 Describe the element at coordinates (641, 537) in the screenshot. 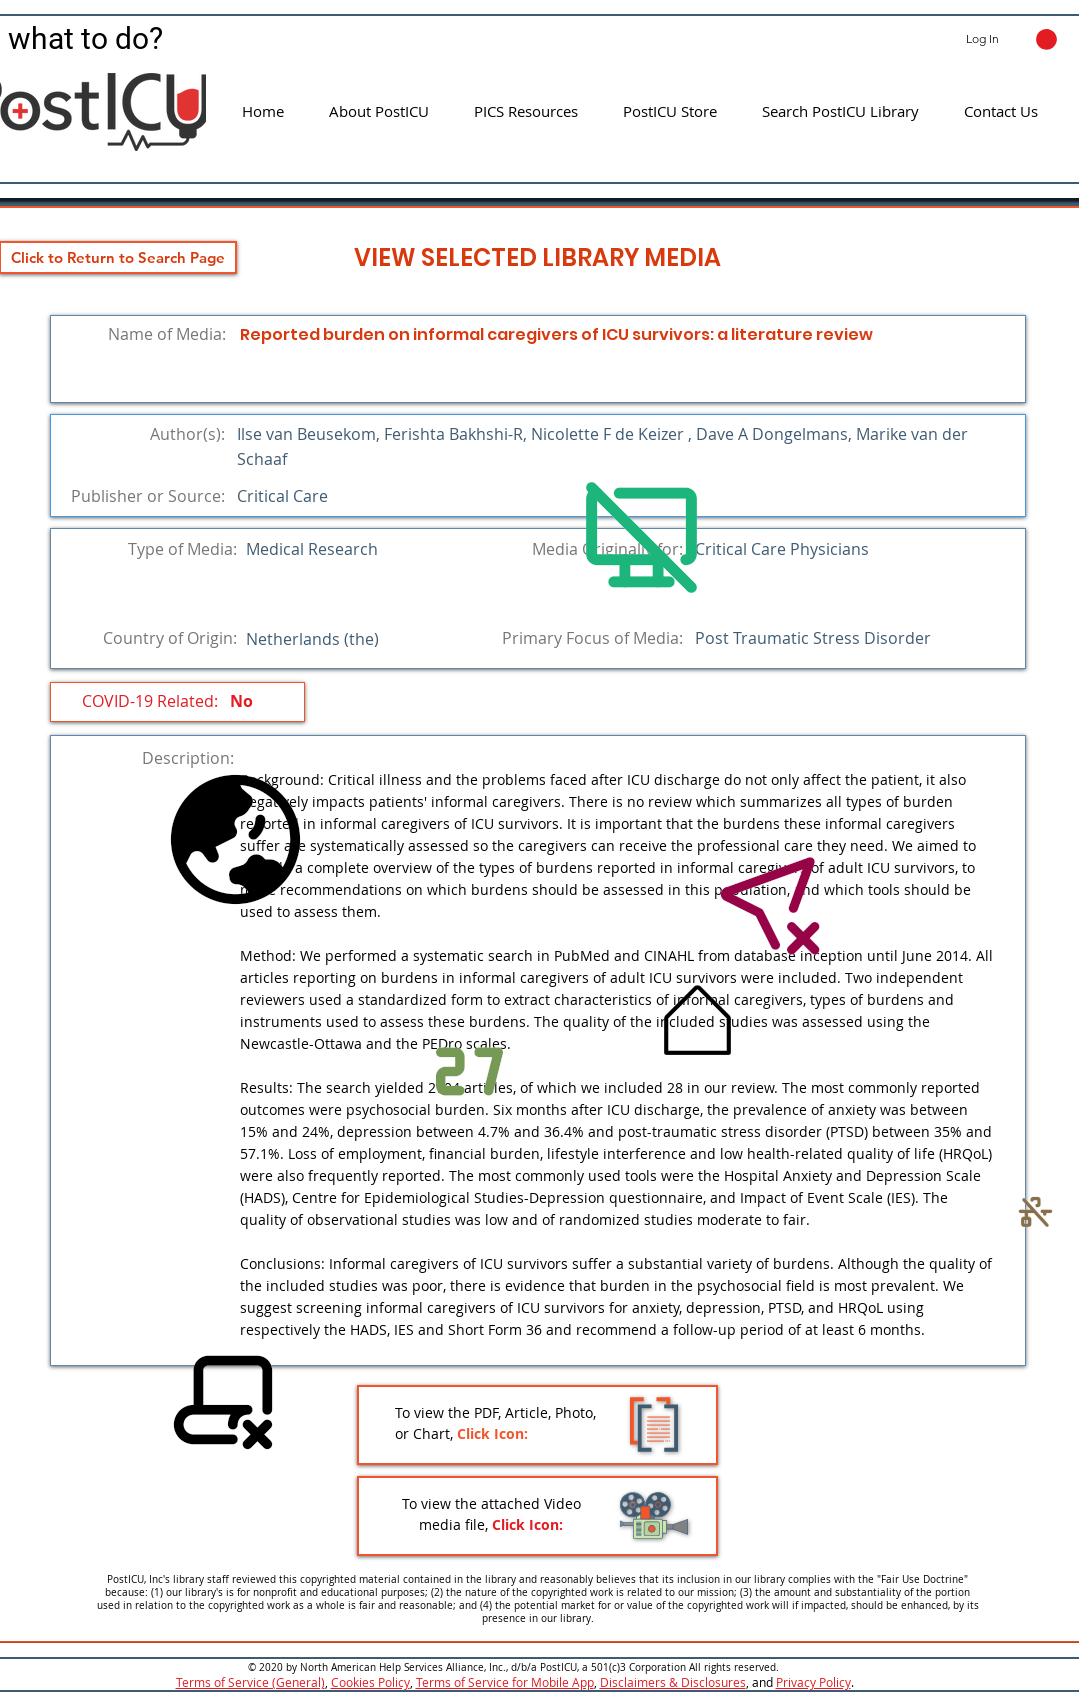

I see `desktop display is unavailable or disconnected` at that location.